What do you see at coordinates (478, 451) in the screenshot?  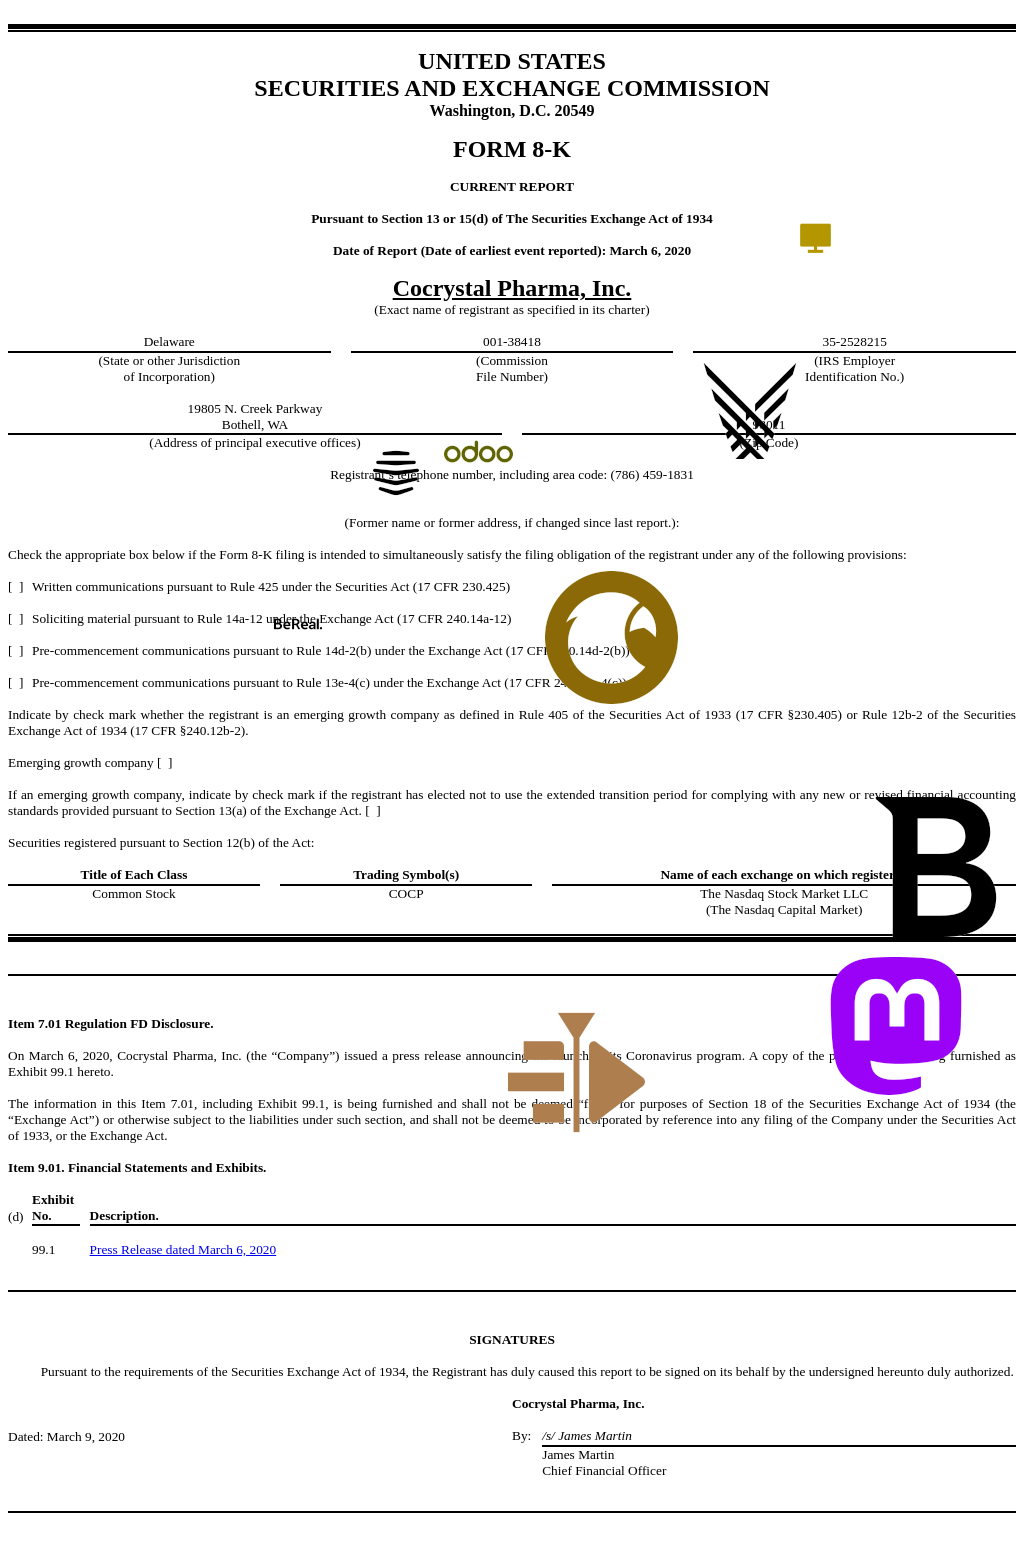 I see `open odoo business management app` at bounding box center [478, 451].